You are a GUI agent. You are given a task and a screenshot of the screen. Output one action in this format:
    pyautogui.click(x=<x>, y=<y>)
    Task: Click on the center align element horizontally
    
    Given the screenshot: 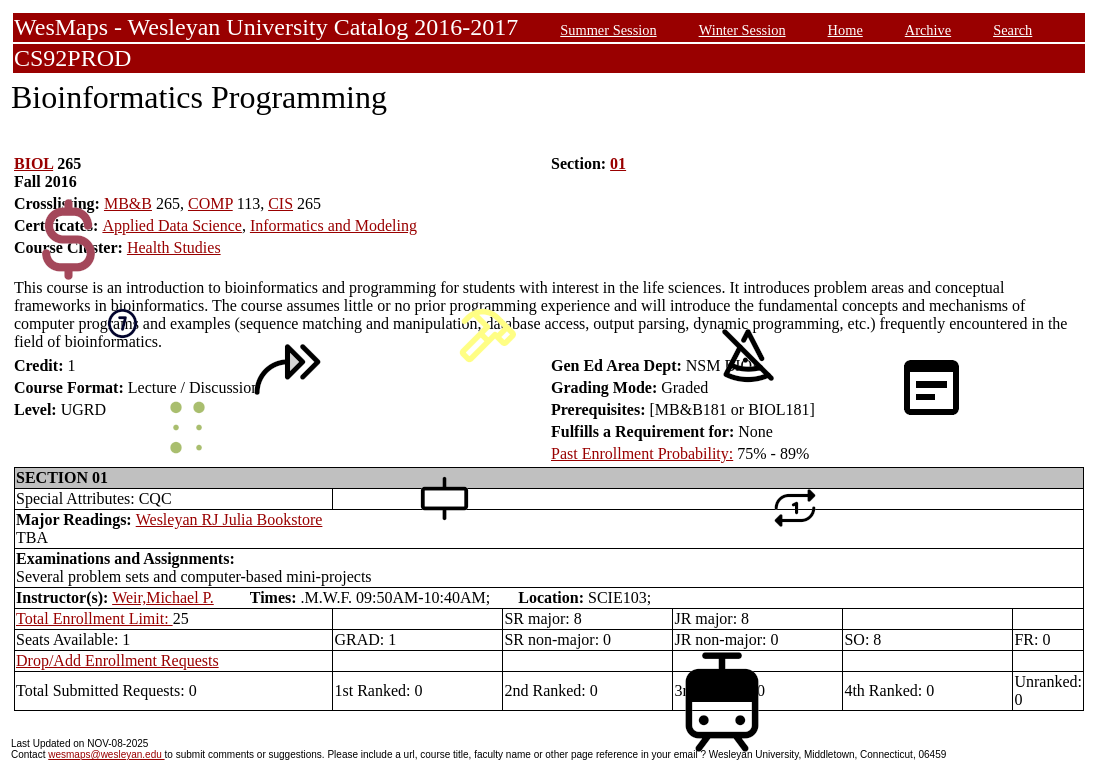 What is the action you would take?
    pyautogui.click(x=444, y=498)
    